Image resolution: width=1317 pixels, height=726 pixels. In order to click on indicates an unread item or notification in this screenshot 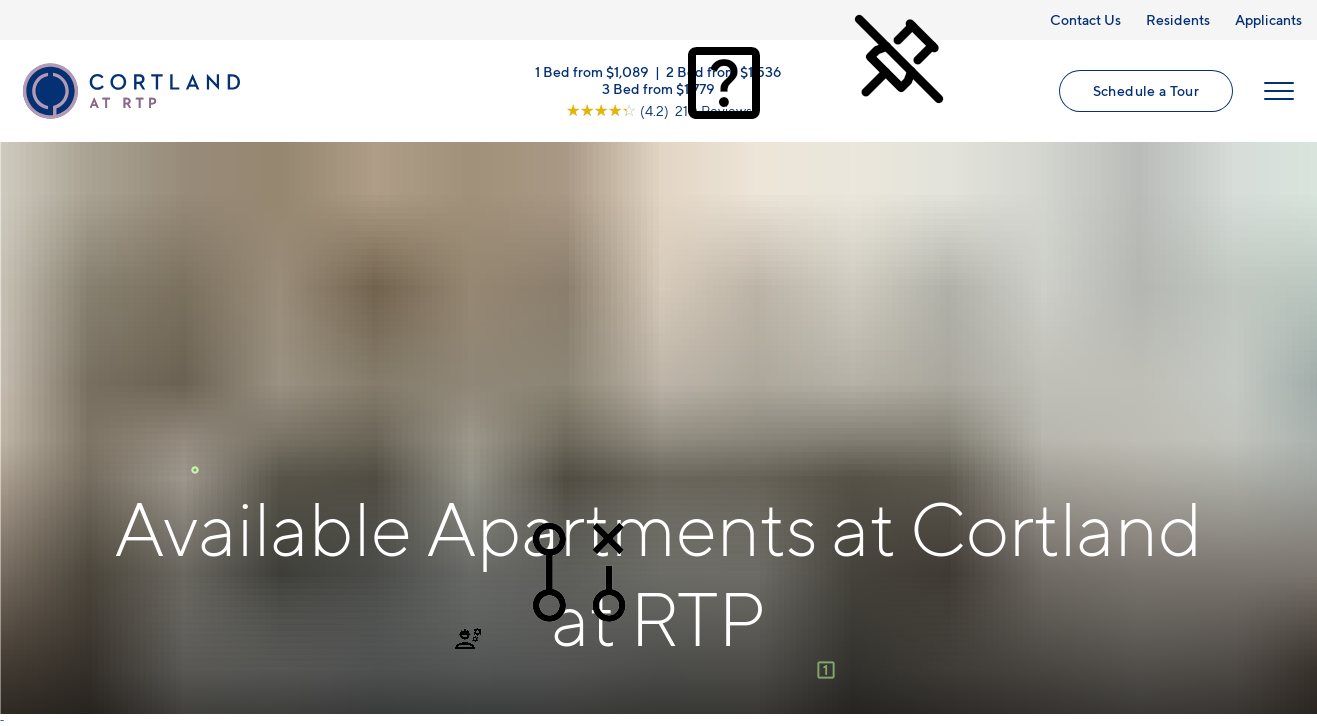, I will do `click(195, 470)`.